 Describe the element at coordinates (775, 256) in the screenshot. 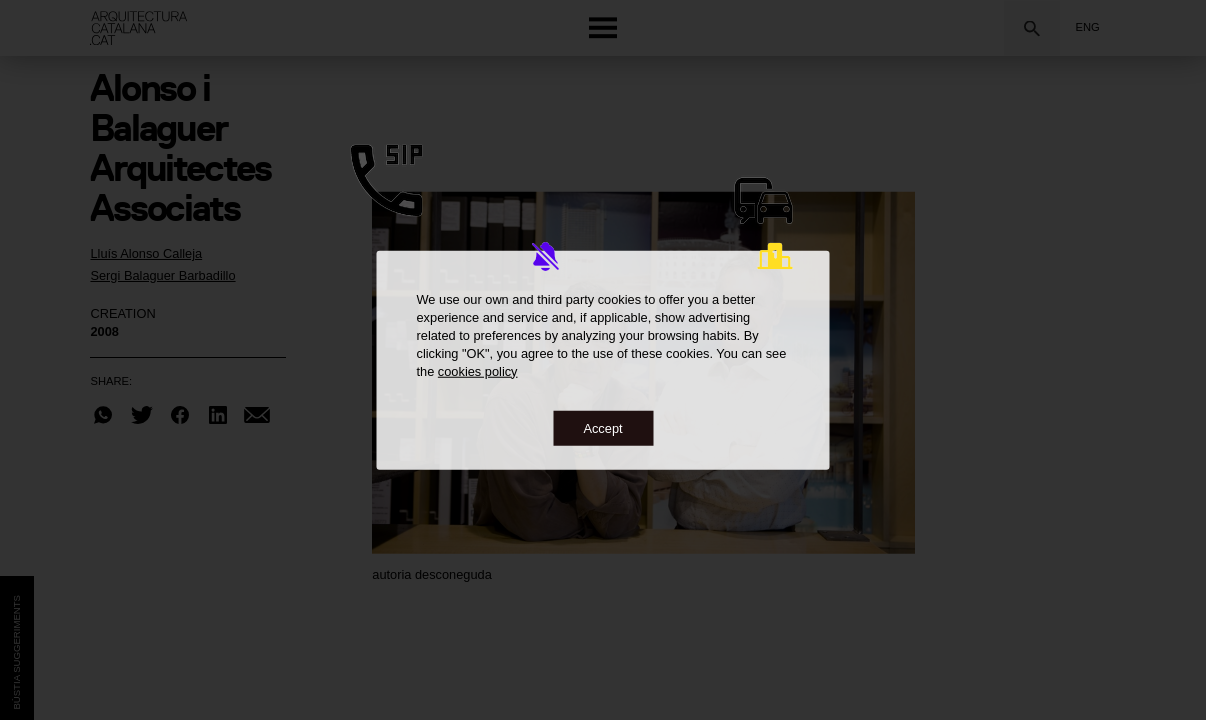

I see `view leaderboard or rankings` at that location.